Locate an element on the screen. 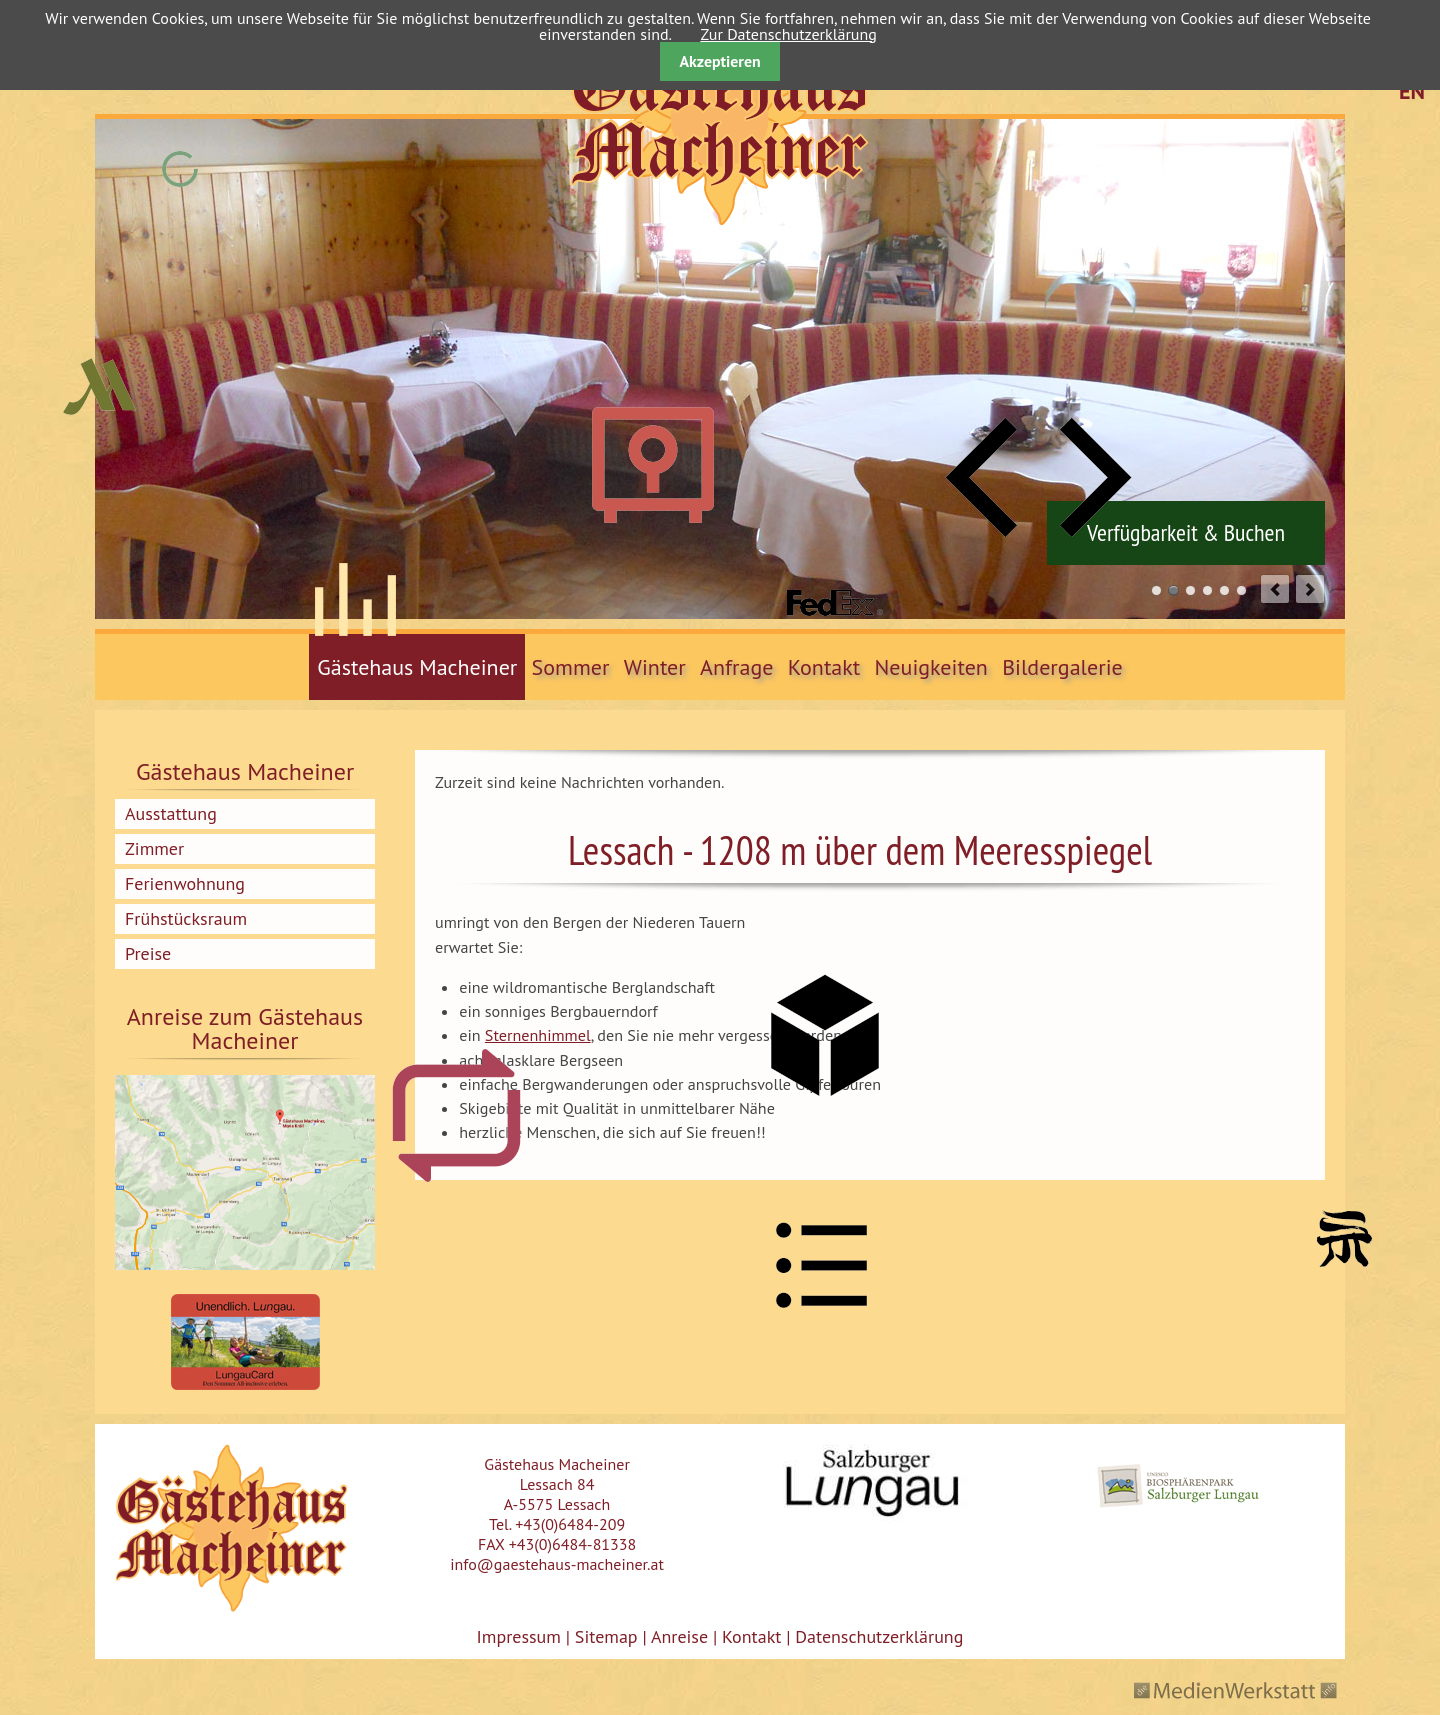 Image resolution: width=1440 pixels, height=1715 pixels. open the FedEx shipping app is located at coordinates (835, 603).